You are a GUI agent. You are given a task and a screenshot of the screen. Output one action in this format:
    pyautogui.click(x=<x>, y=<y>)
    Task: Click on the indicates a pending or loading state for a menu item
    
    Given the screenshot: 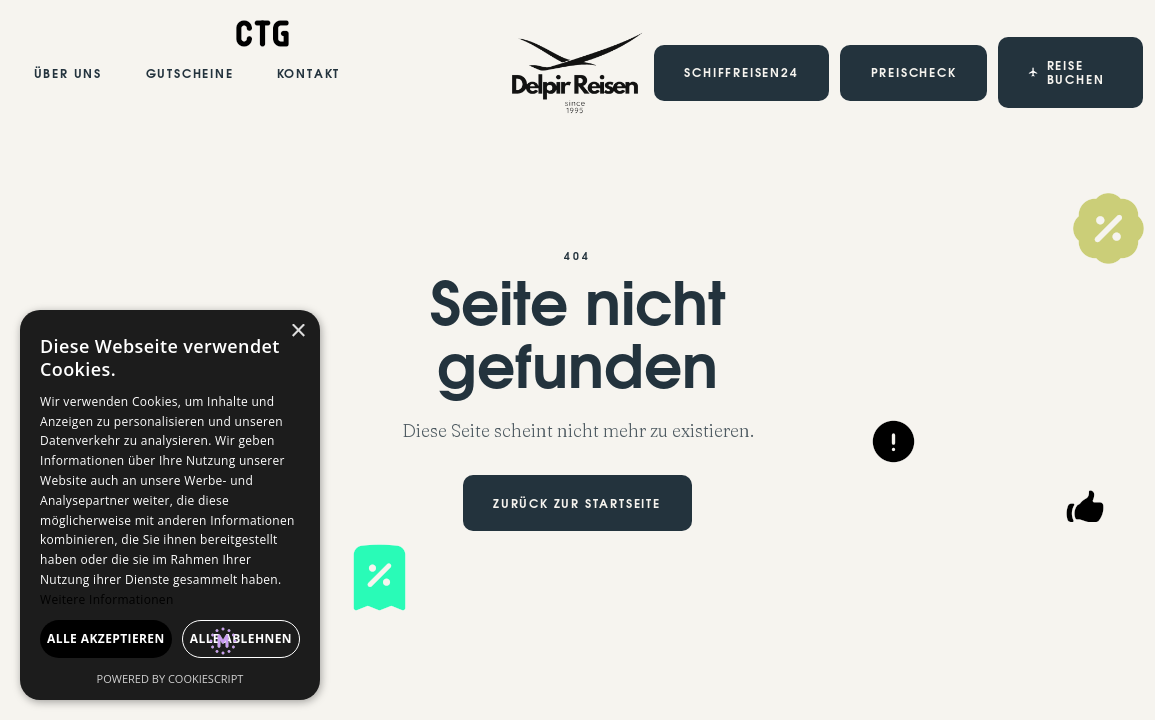 What is the action you would take?
    pyautogui.click(x=223, y=641)
    